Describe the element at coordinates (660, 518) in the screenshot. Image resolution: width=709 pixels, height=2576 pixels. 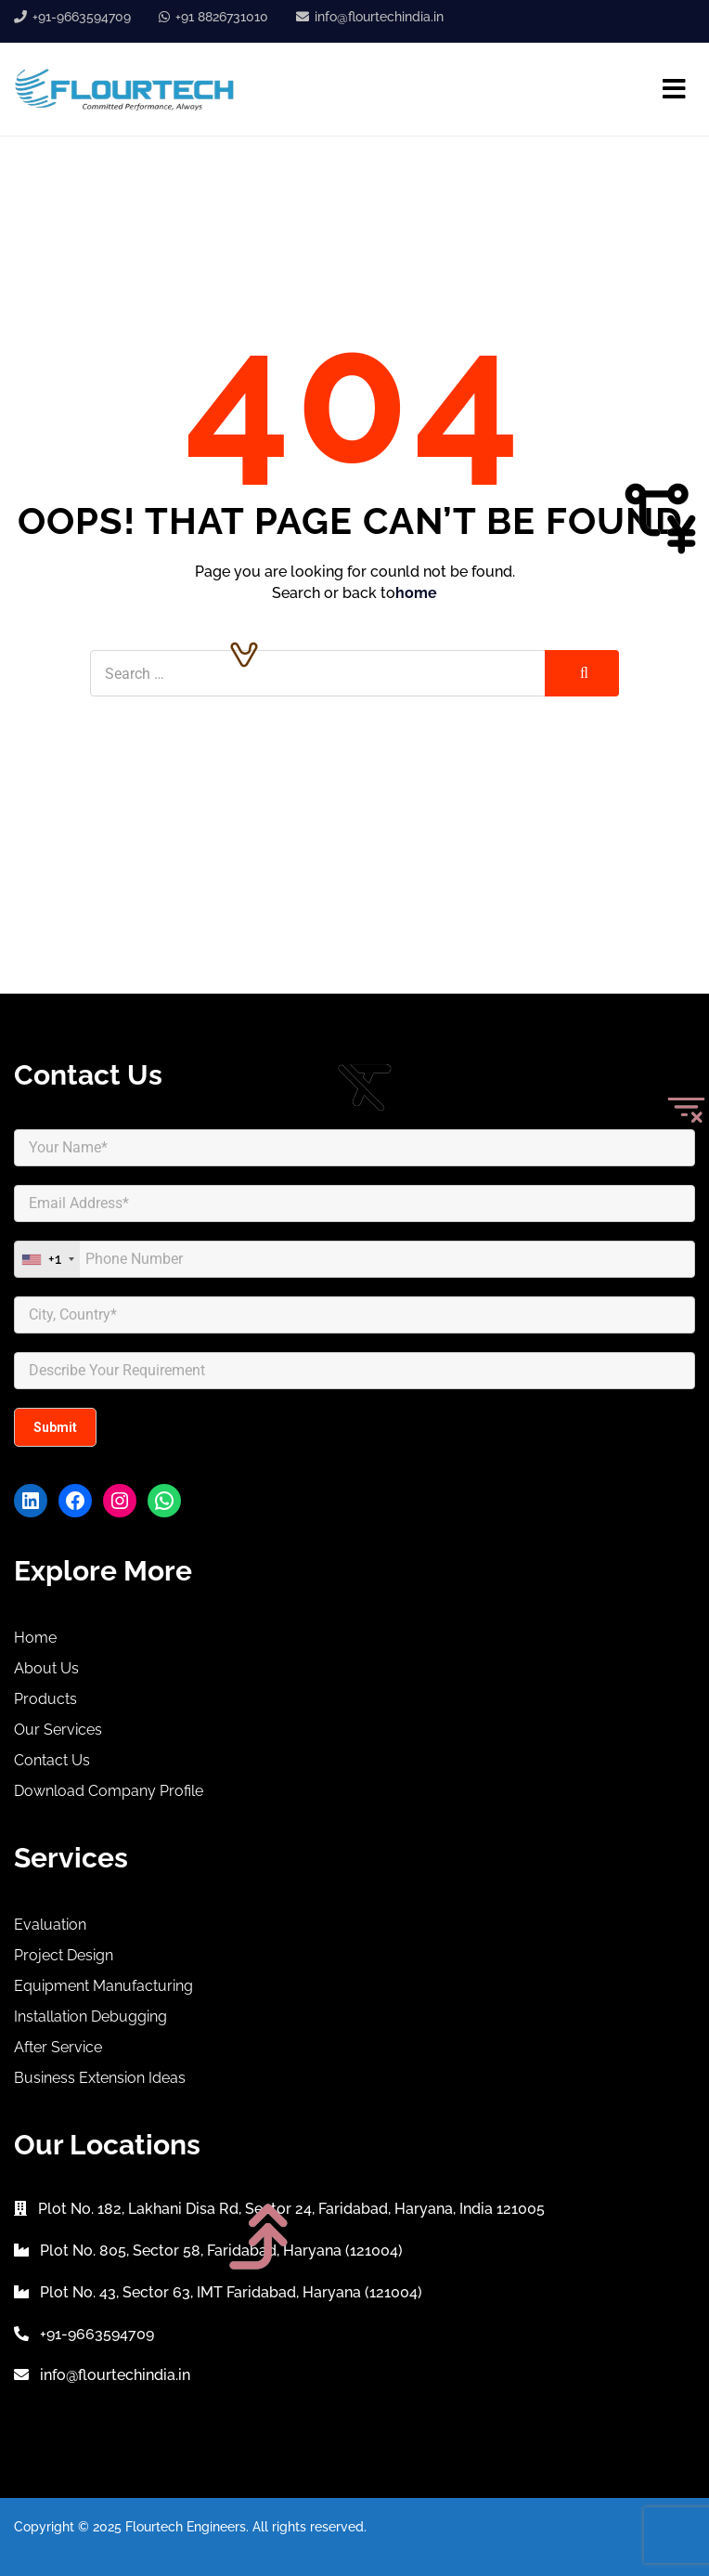
I see `transfer funds in yen currency` at that location.